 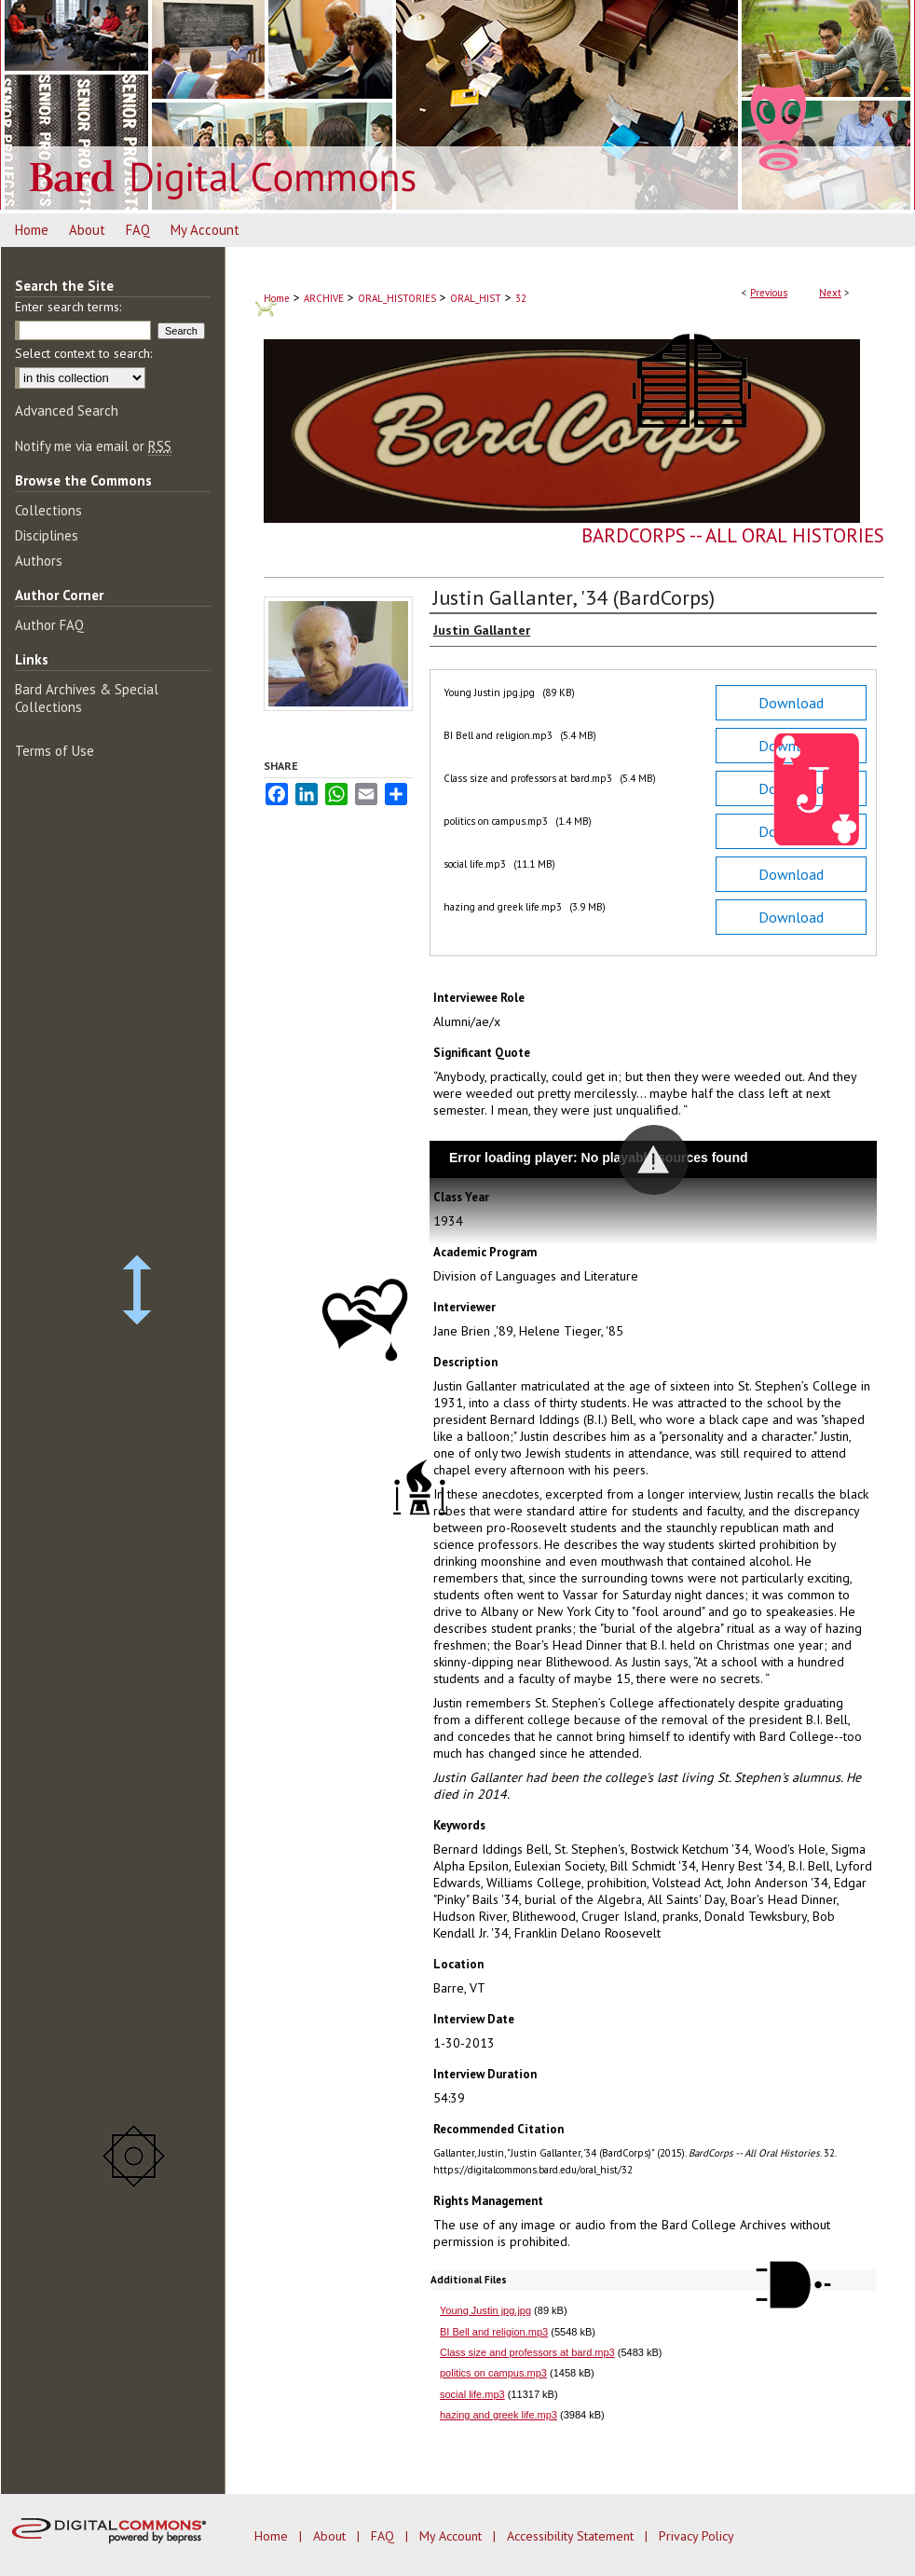 I want to click on indicates islamic content or quranic section marker, so click(x=133, y=2156).